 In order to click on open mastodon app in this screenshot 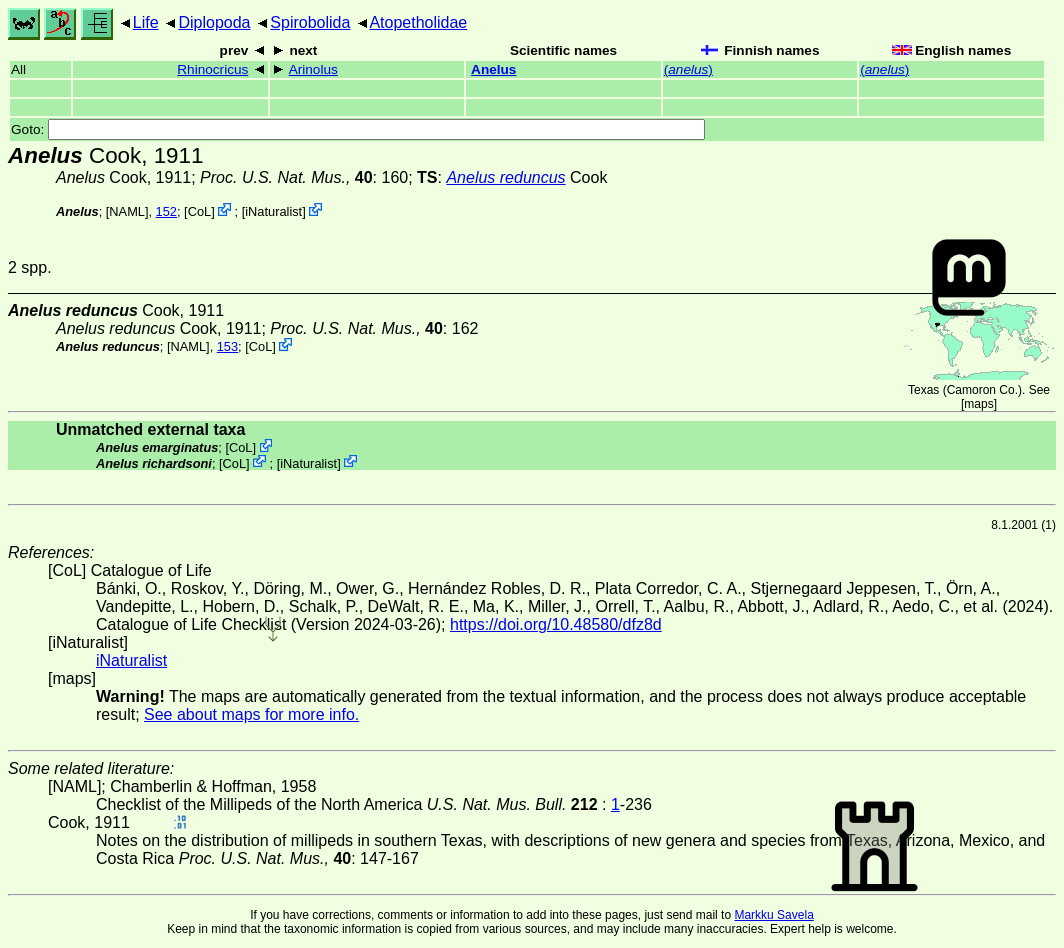, I will do `click(969, 276)`.